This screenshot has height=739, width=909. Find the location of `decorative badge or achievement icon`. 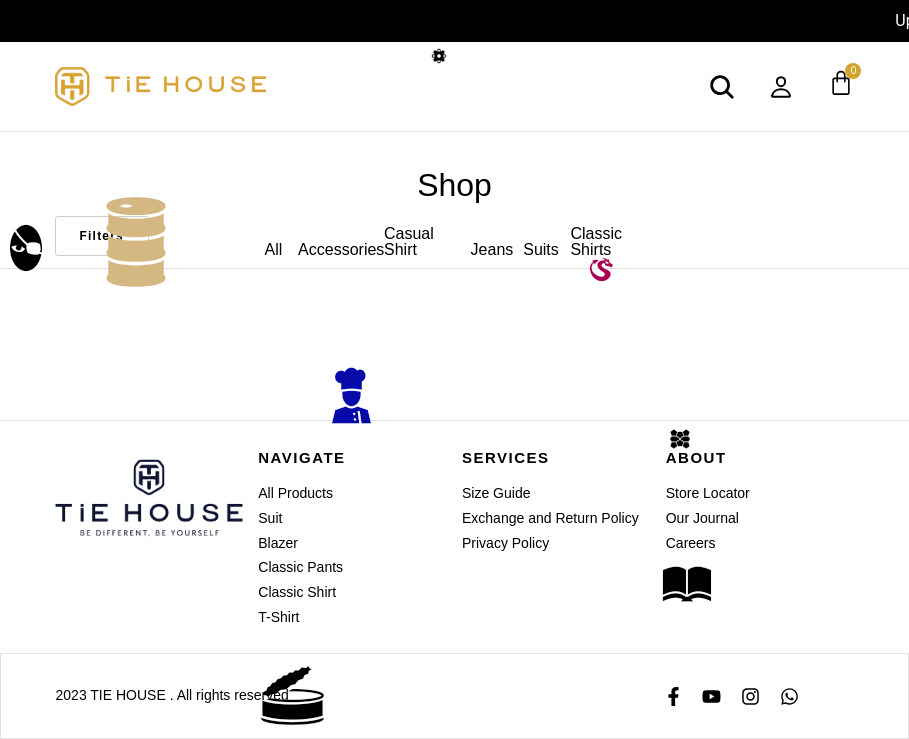

decorative badge or achievement icon is located at coordinates (439, 56).